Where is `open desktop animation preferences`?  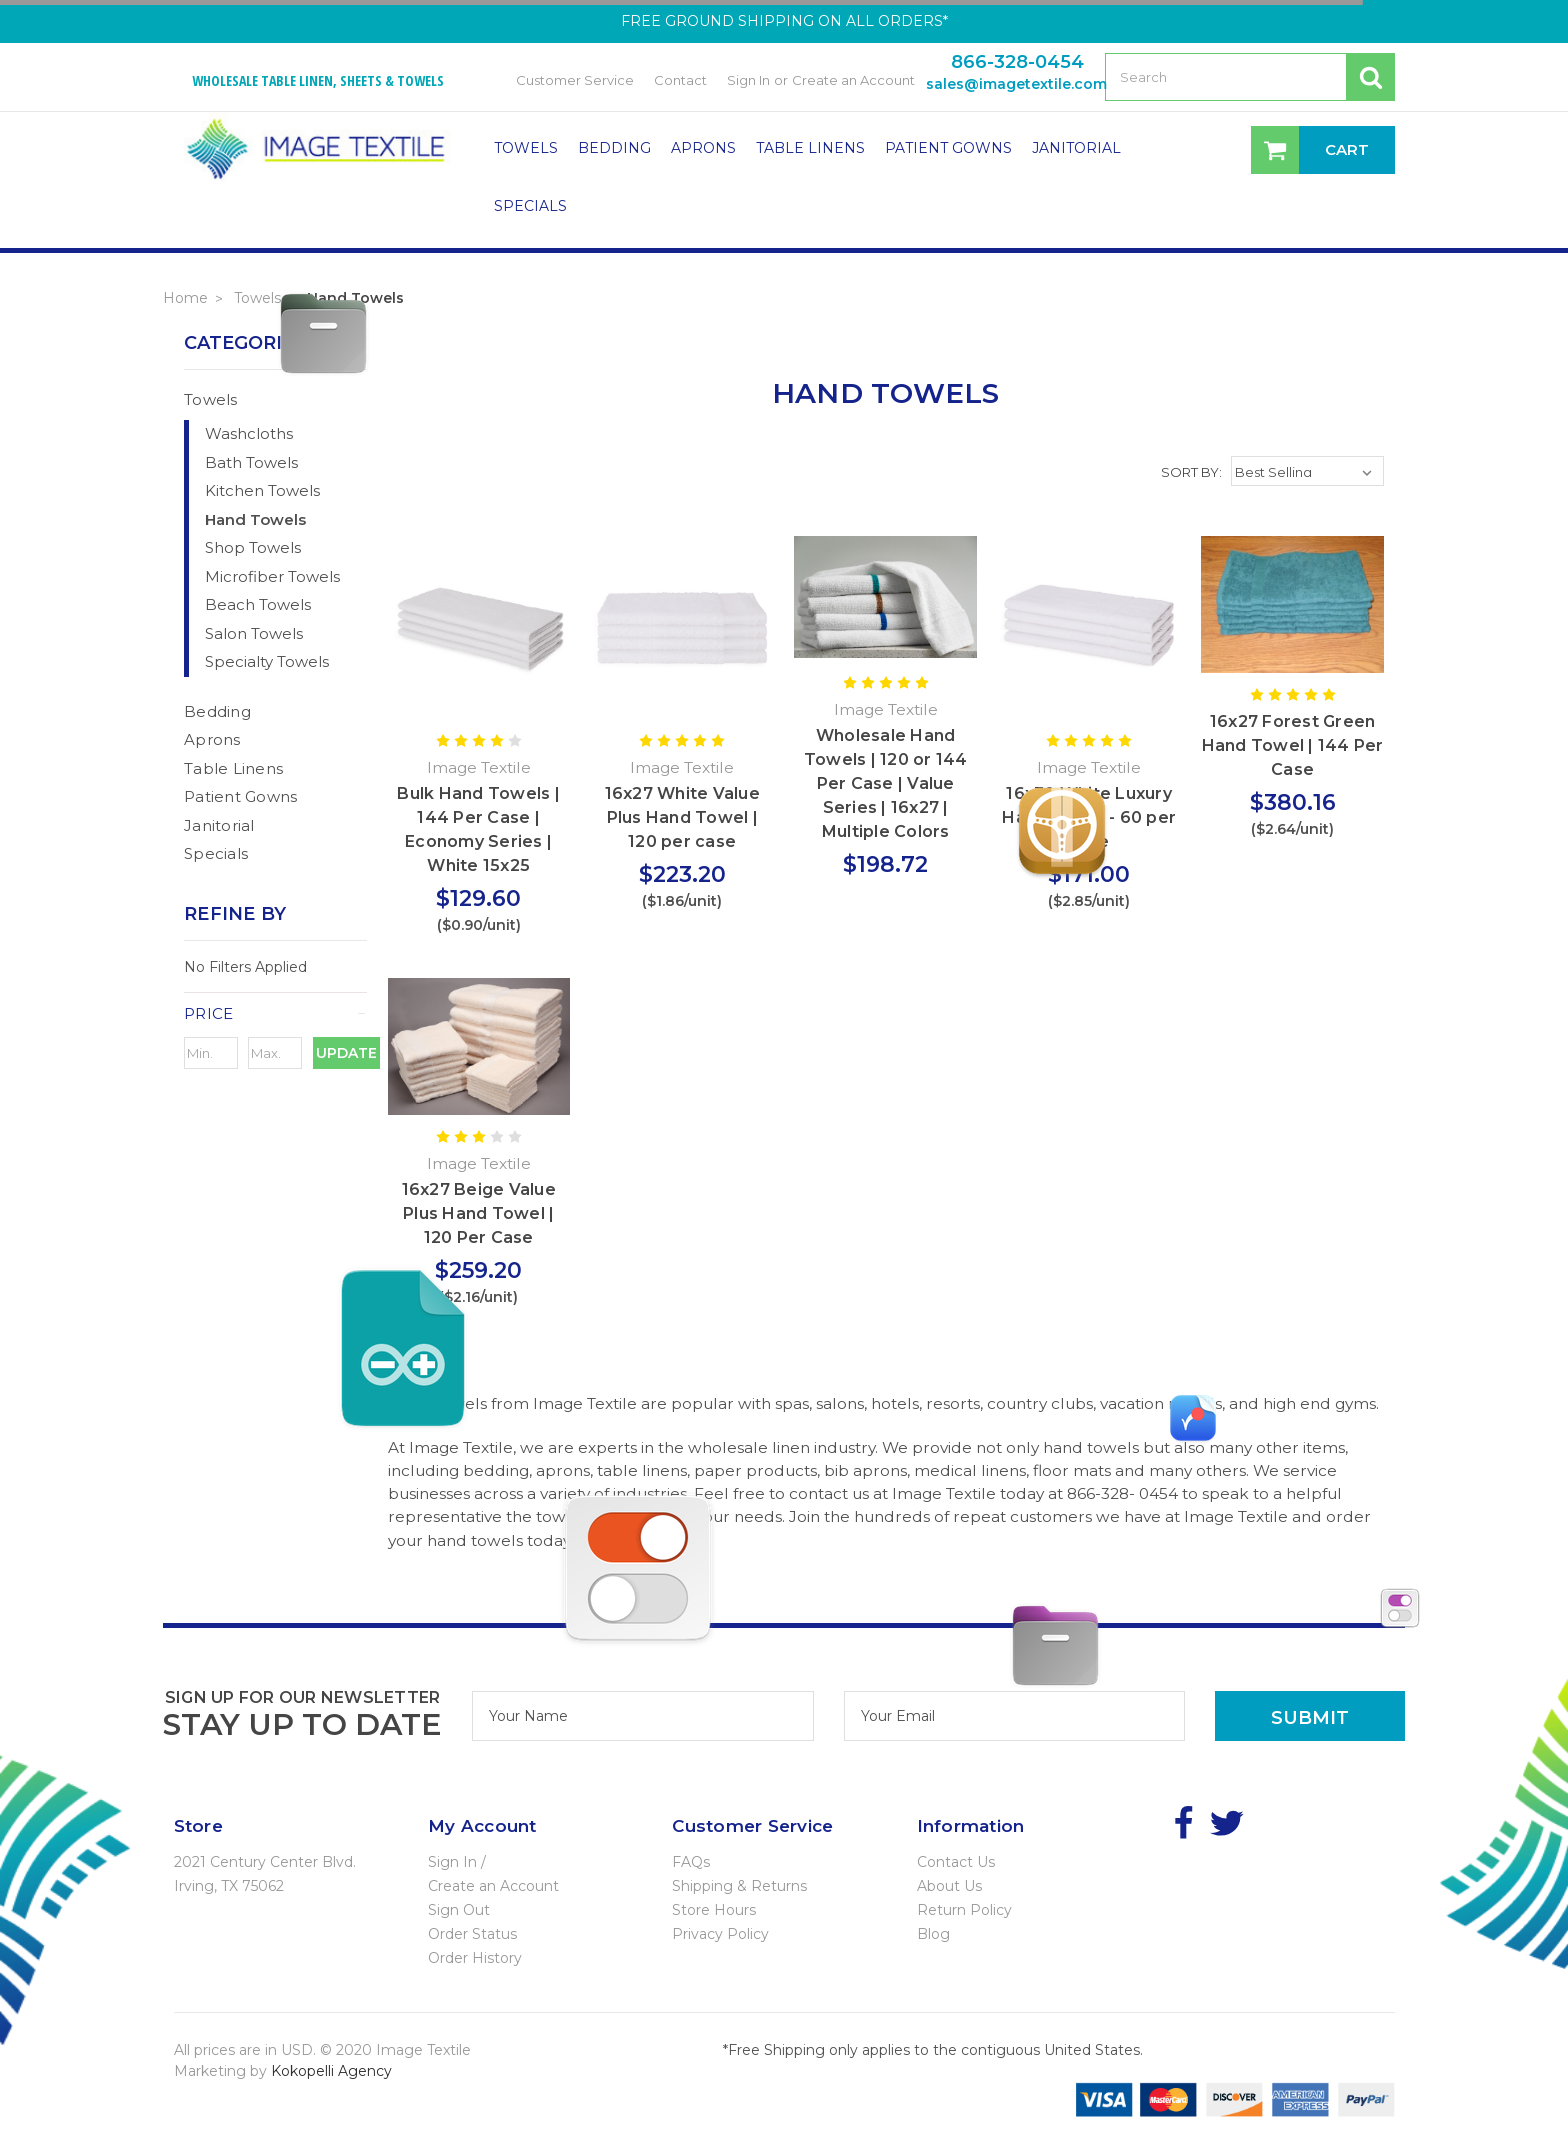
open desktop animation preferences is located at coordinates (1193, 1418).